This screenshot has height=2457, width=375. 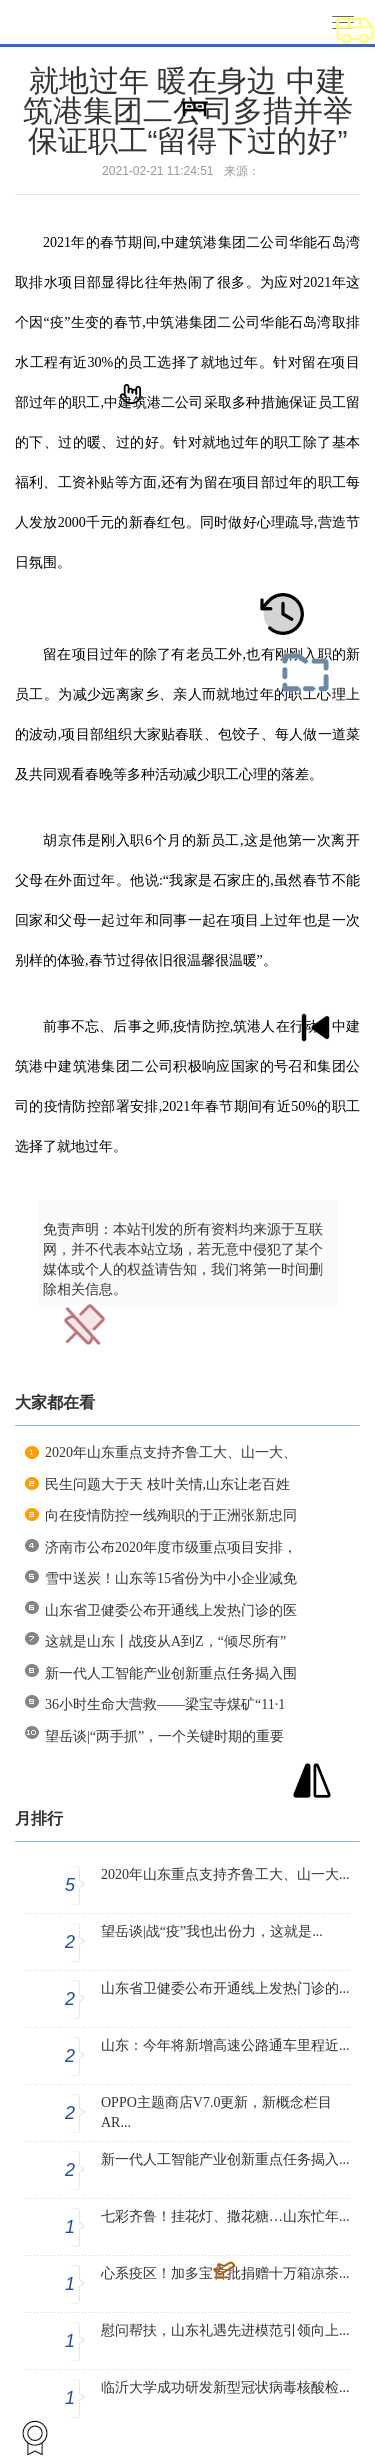 What do you see at coordinates (312, 1782) in the screenshot?
I see `flip image horizontally` at bounding box center [312, 1782].